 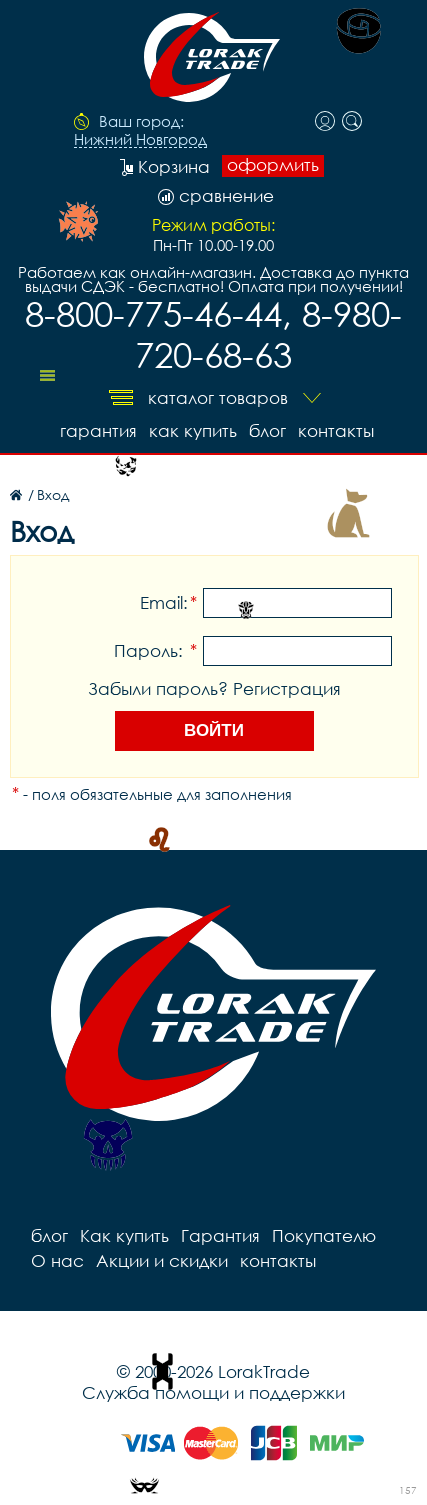 I want to click on select porcupinefish or blowfish character, so click(x=78, y=221).